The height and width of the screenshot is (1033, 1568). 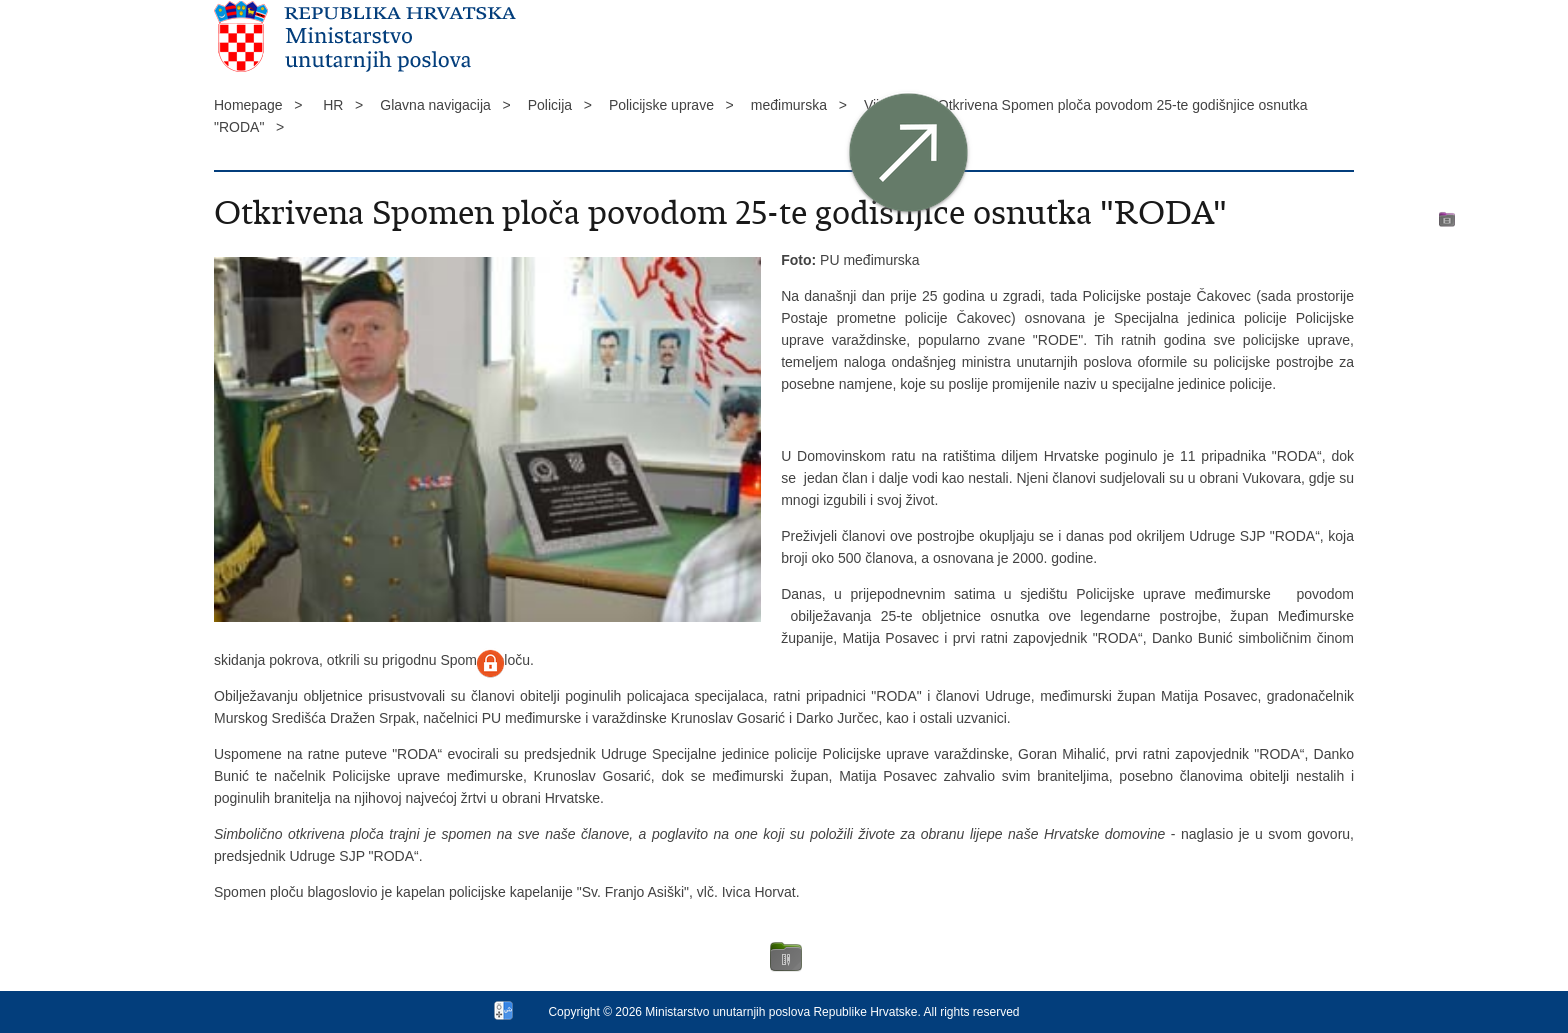 I want to click on indicates a symbolic link or shortcut to another file, so click(x=908, y=152).